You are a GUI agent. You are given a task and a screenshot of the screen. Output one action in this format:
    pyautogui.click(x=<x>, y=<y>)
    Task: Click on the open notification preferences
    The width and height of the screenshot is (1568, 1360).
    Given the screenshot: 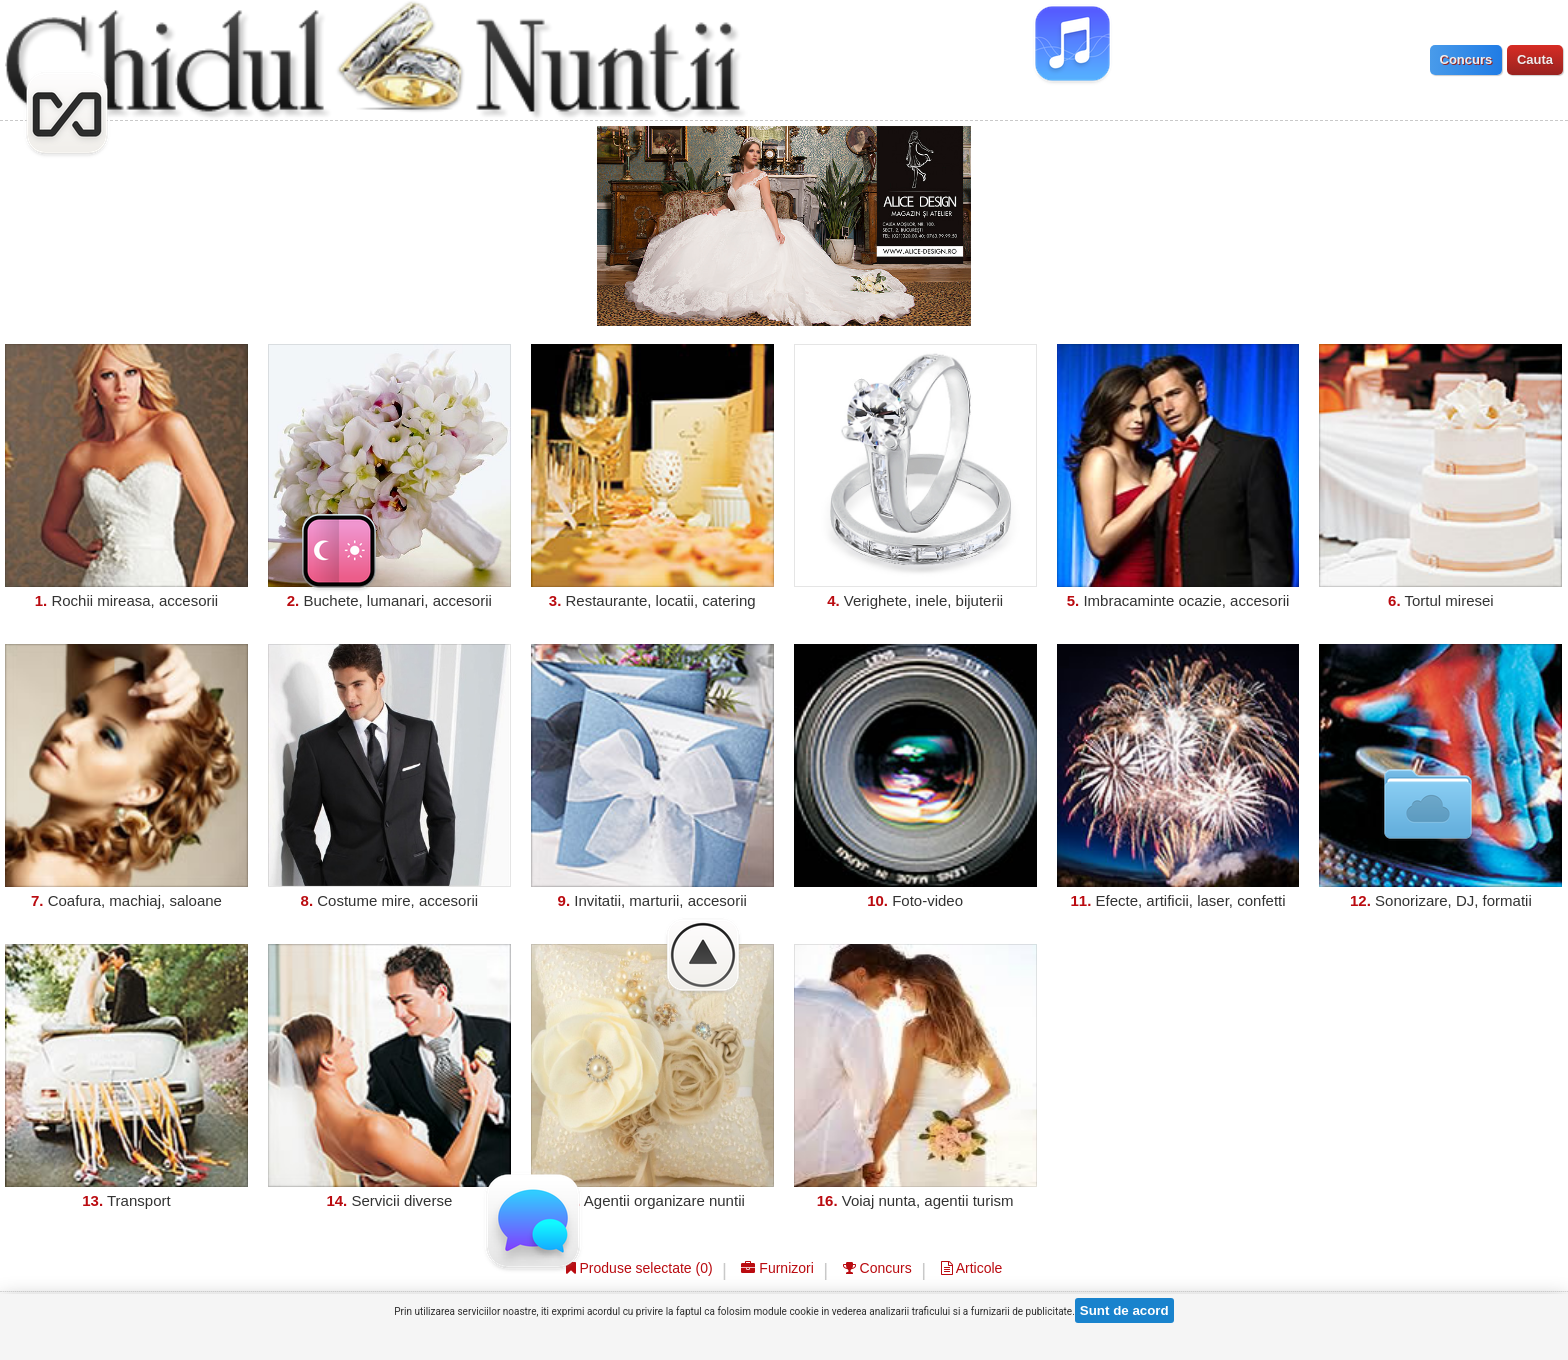 What is the action you would take?
    pyautogui.click(x=533, y=1221)
    